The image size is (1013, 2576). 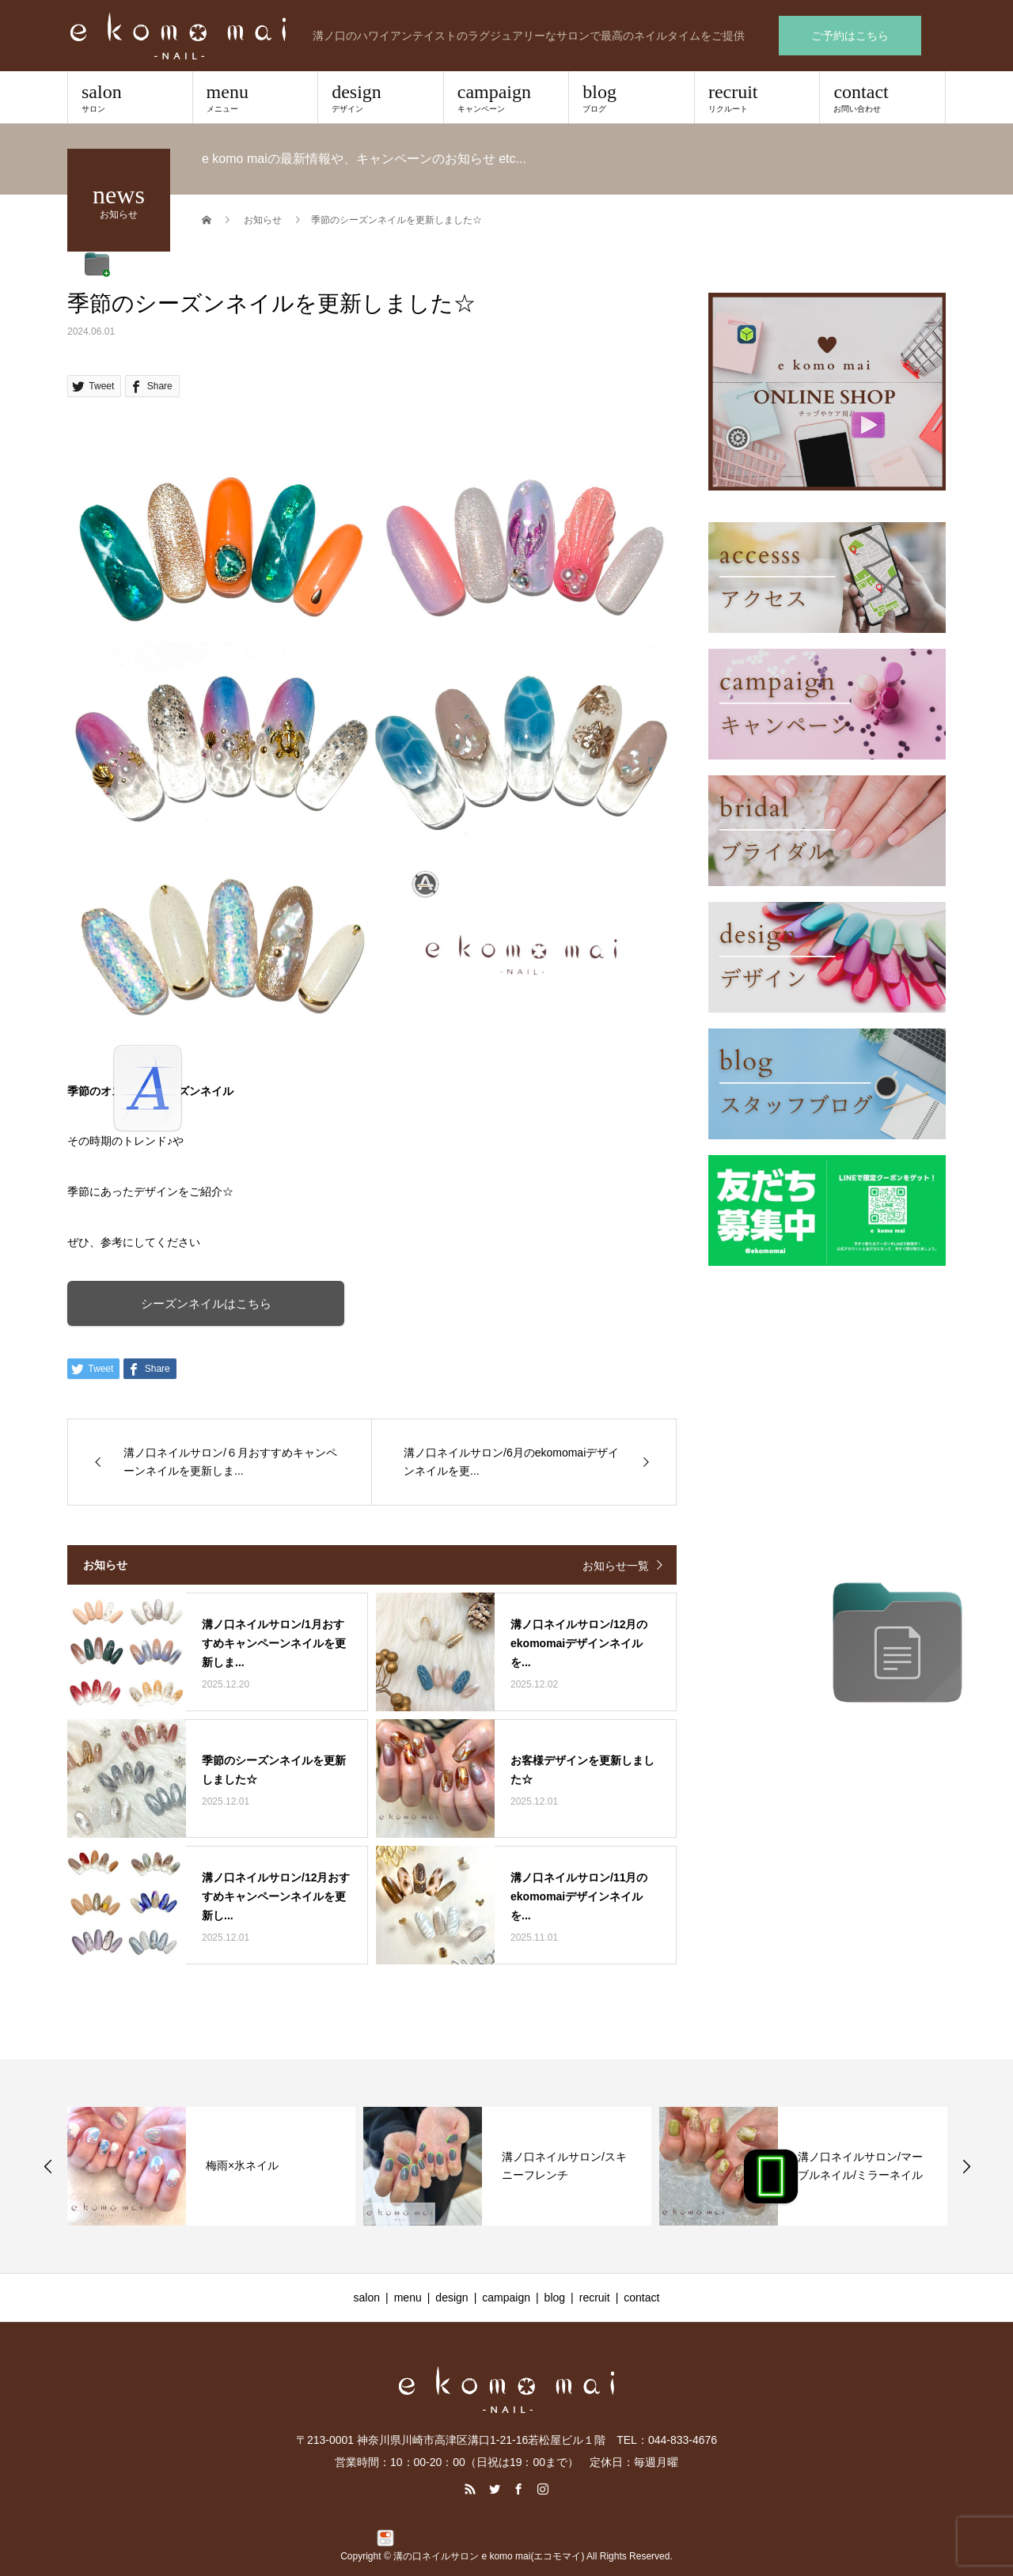 I want to click on open your documents folder, so click(x=897, y=1642).